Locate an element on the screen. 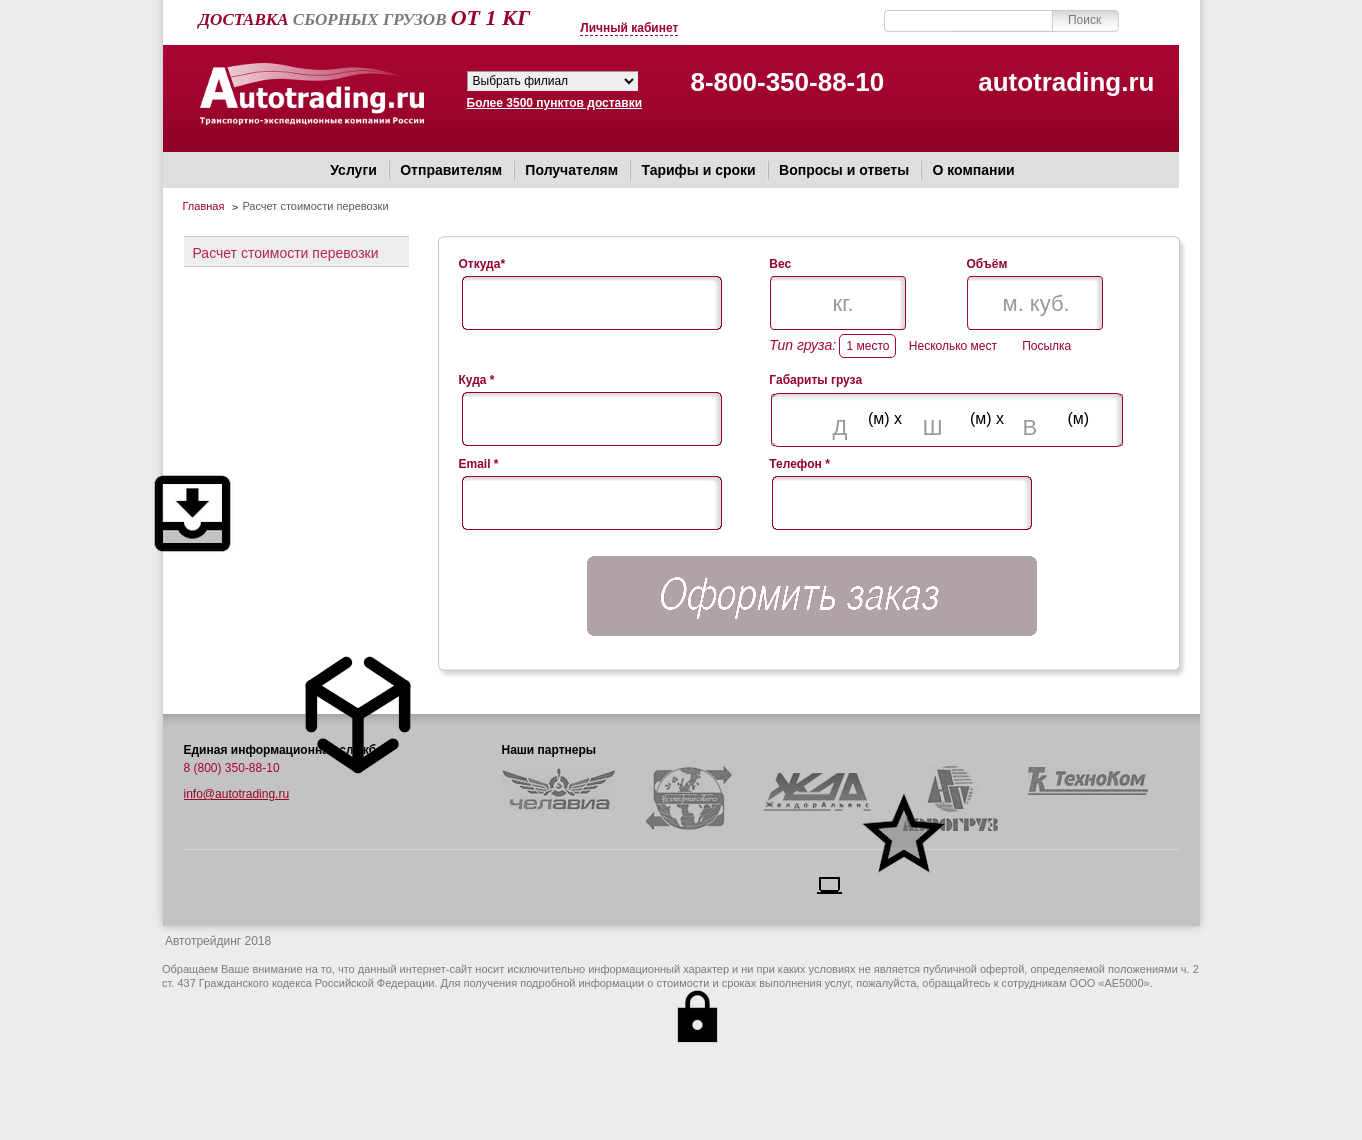 The width and height of the screenshot is (1362, 1140). add item to favorites is located at coordinates (904, 835).